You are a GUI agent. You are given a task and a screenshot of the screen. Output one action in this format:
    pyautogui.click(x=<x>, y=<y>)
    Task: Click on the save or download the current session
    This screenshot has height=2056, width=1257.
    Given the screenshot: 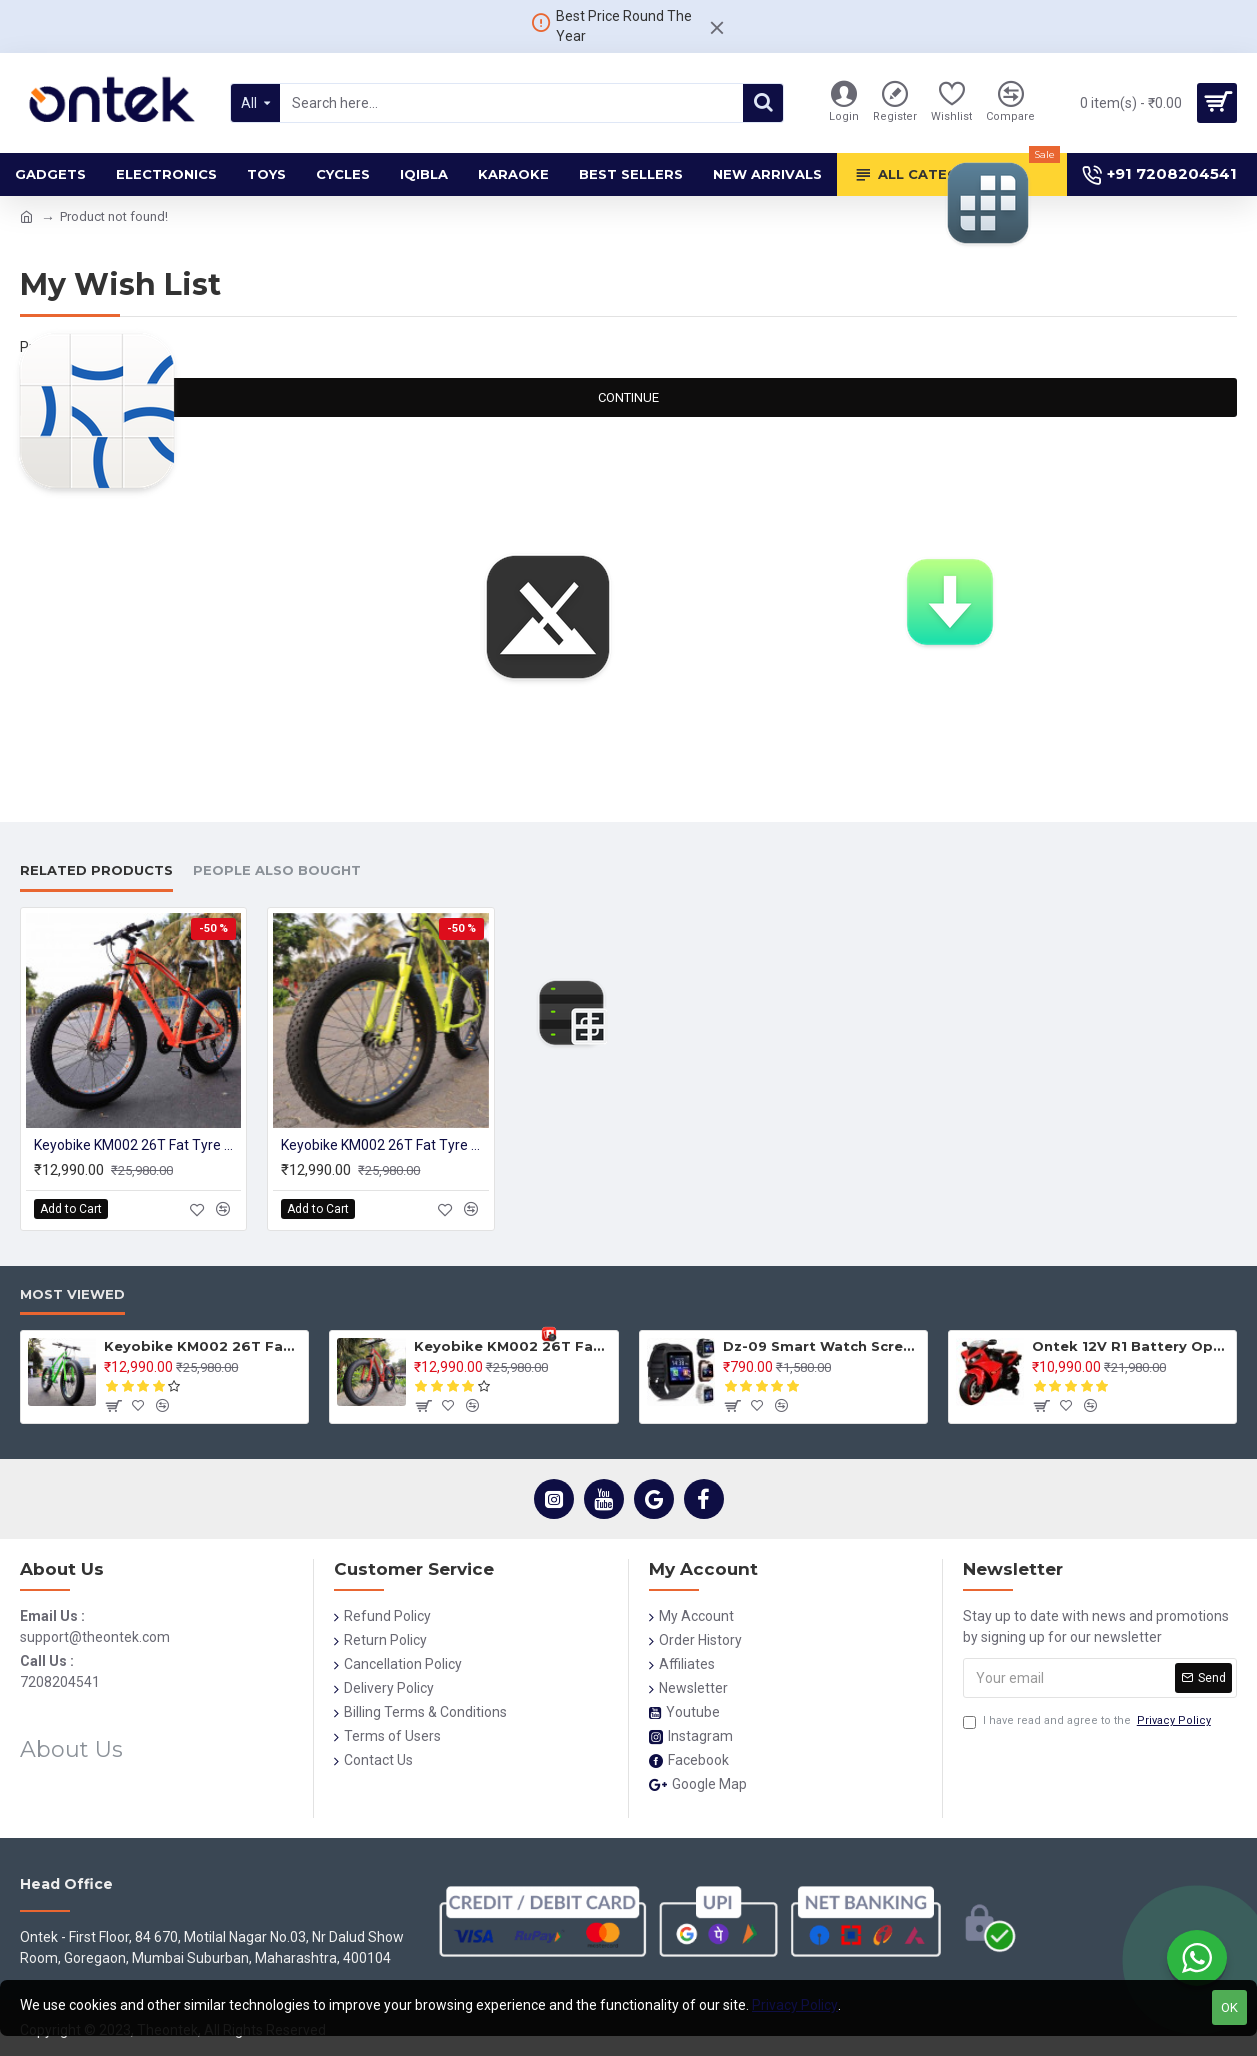 What is the action you would take?
    pyautogui.click(x=950, y=602)
    